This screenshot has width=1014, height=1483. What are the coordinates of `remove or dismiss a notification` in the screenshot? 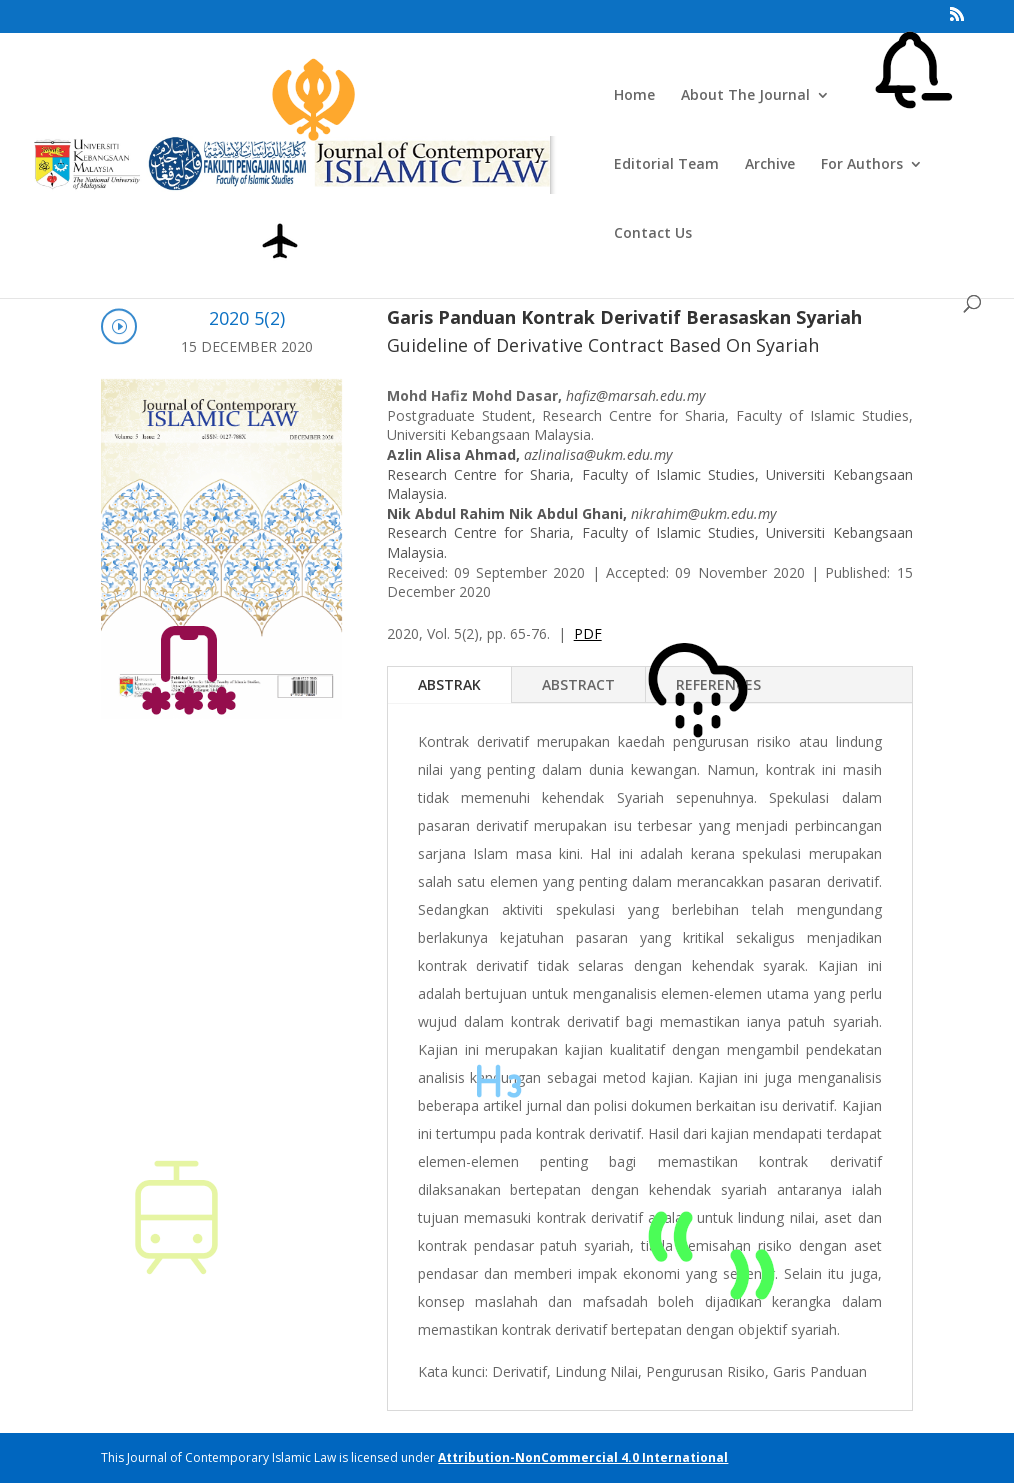 It's located at (910, 70).